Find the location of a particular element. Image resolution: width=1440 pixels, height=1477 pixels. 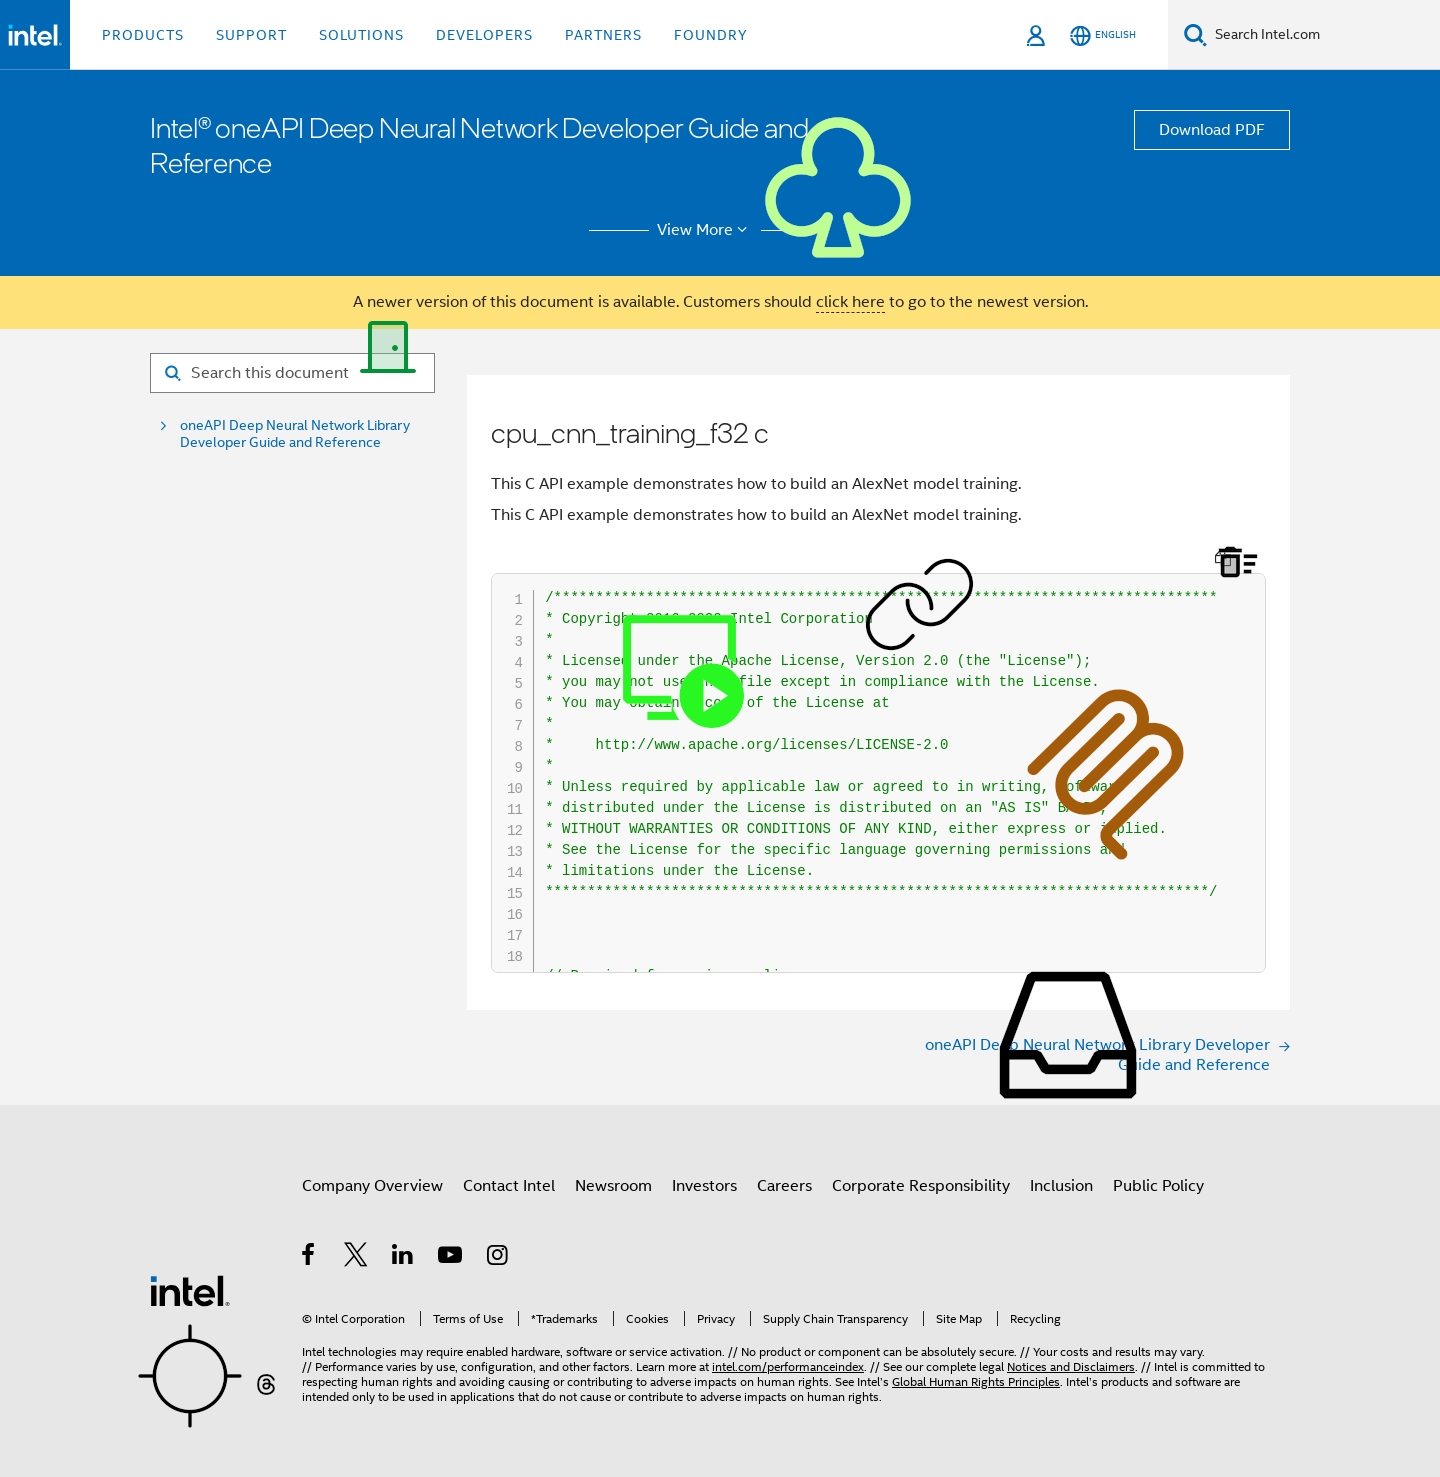

open the Threads app is located at coordinates (266, 1384).